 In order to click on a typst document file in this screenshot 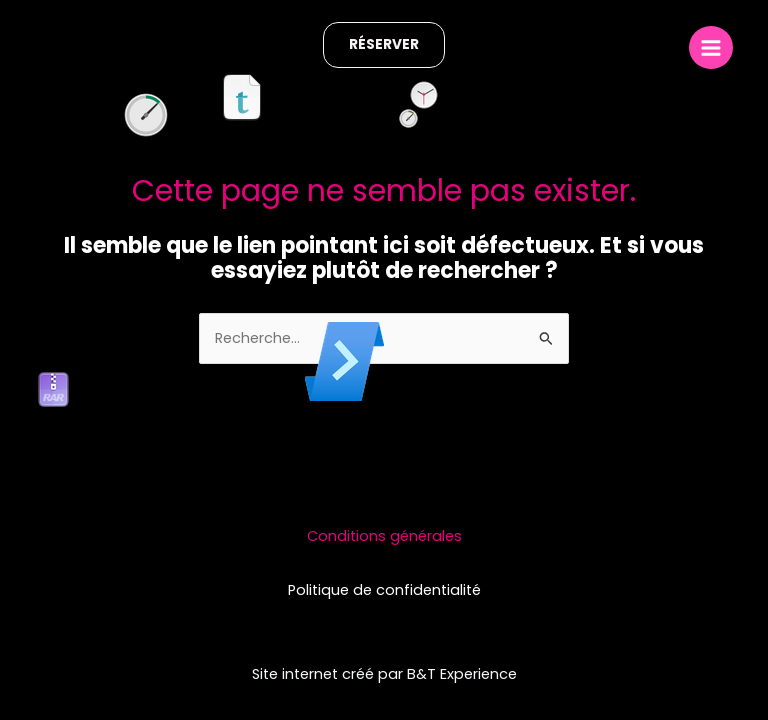, I will do `click(242, 97)`.